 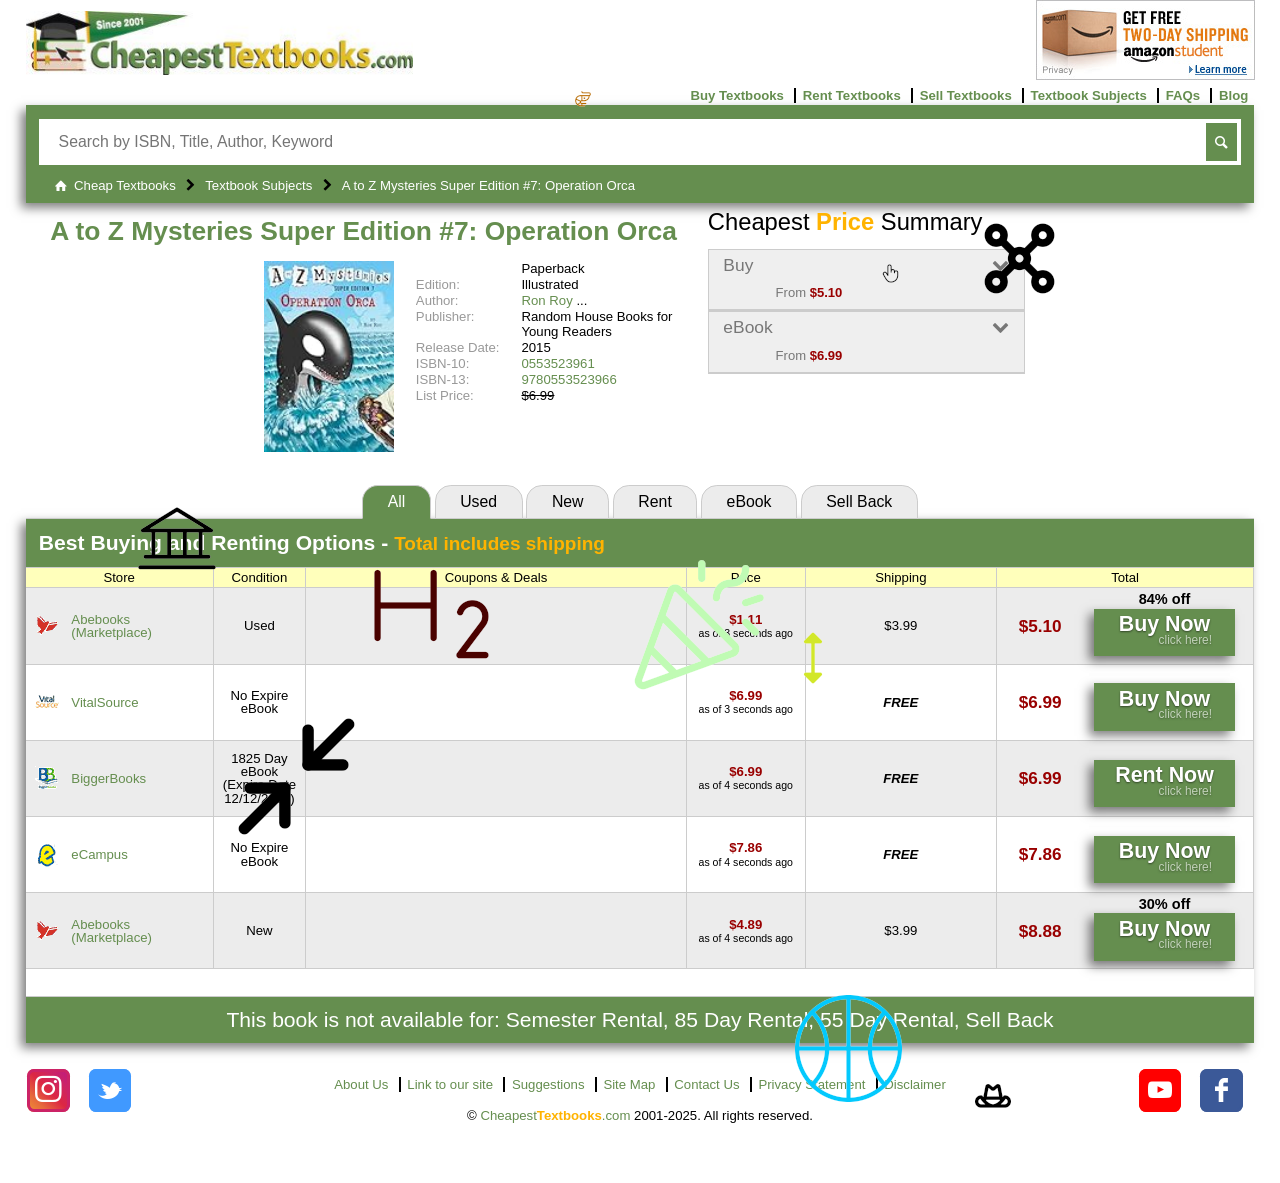 I want to click on tap to select or interact with an element, so click(x=890, y=273).